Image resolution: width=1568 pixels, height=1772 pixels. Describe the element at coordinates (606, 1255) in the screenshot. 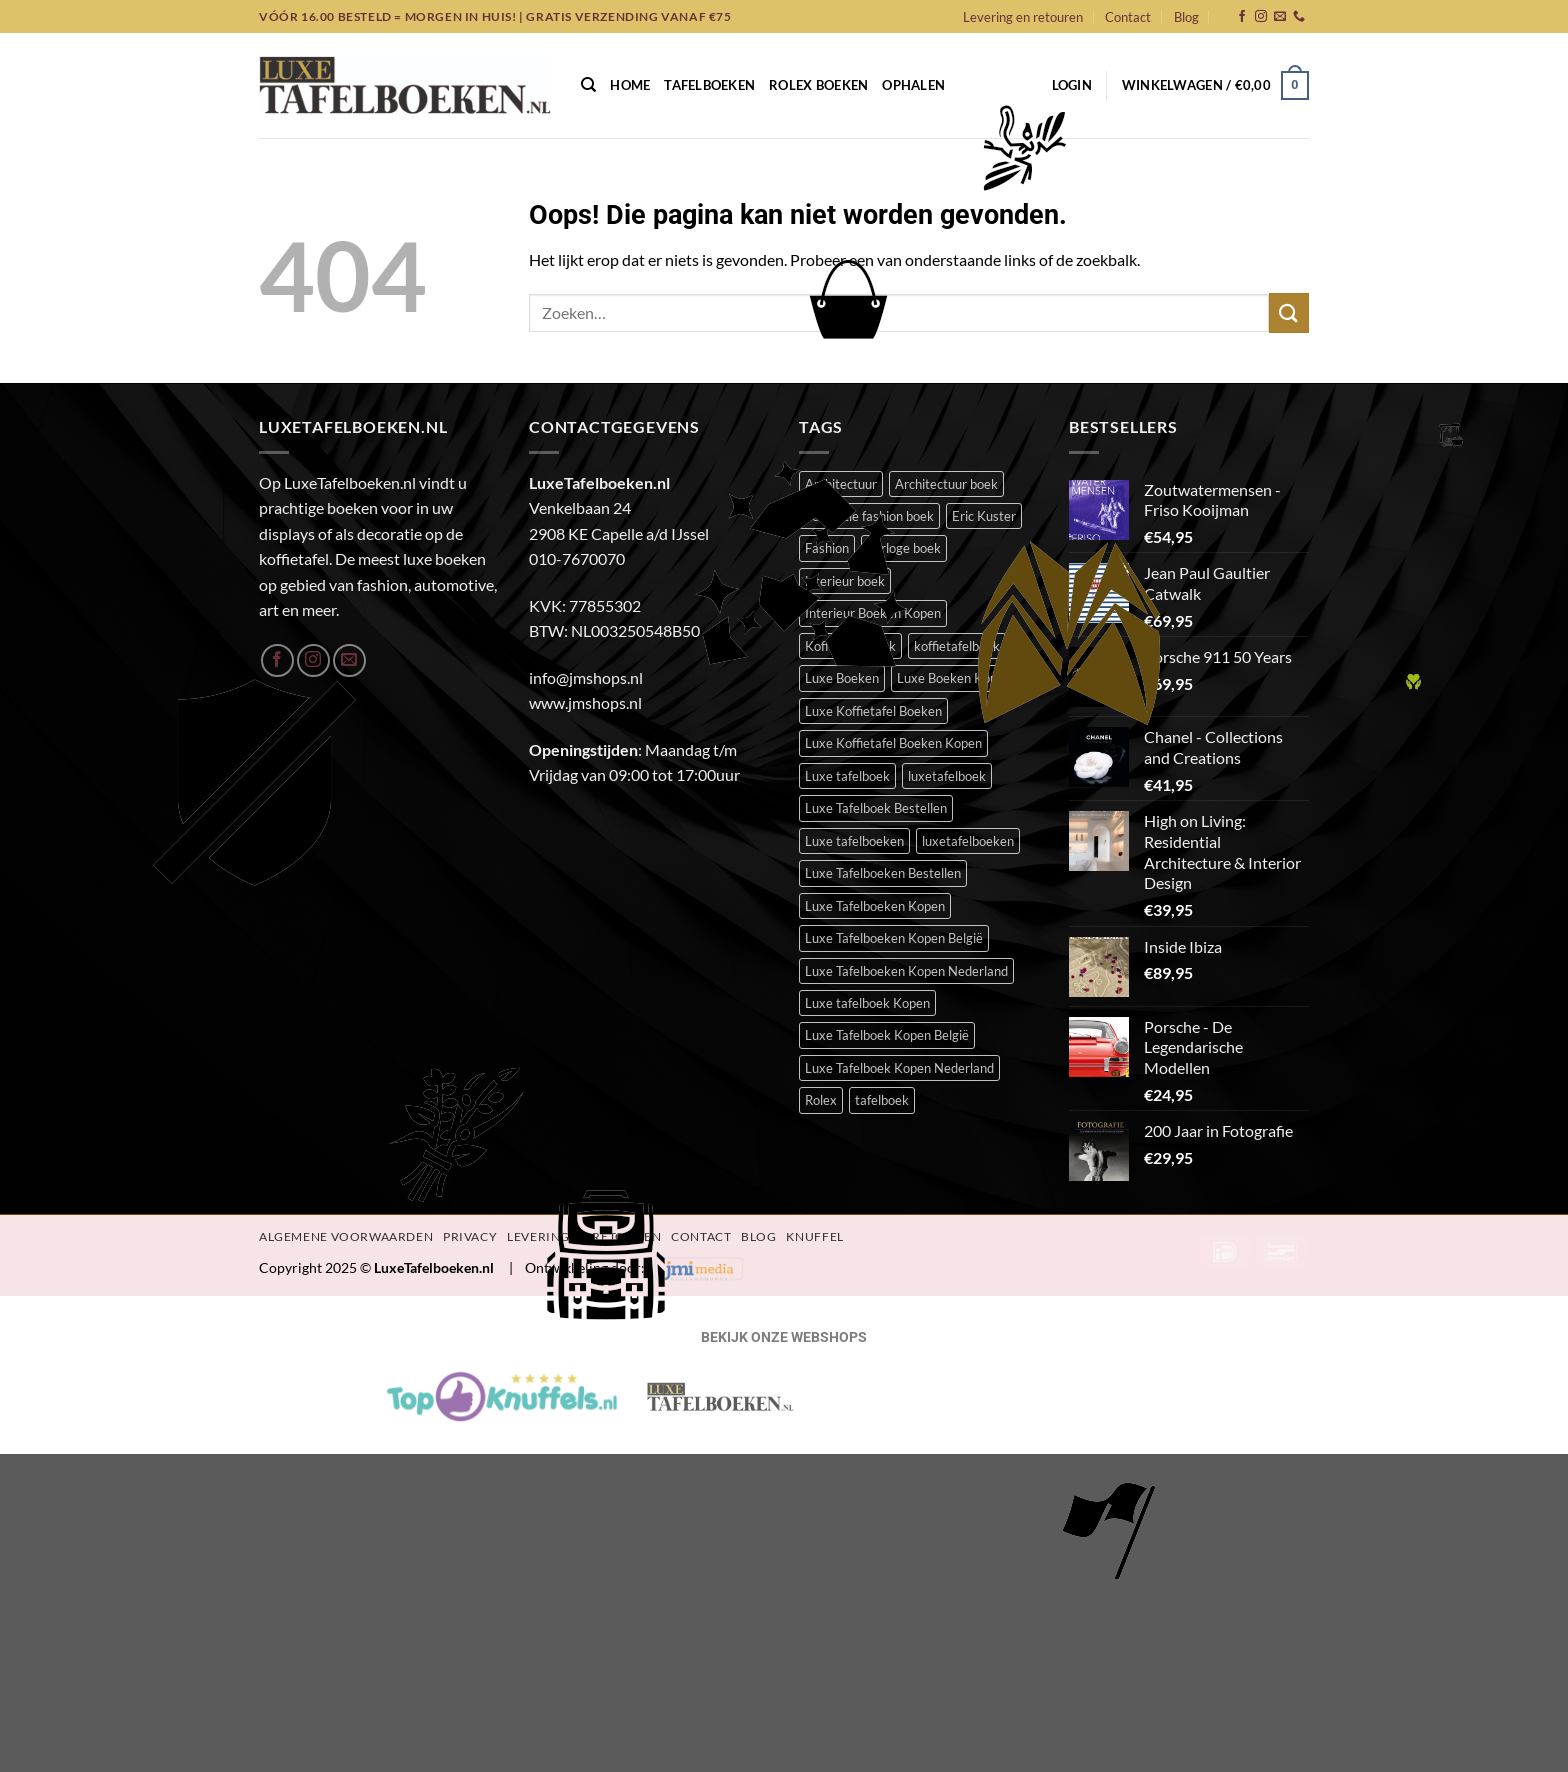

I see `access your inventory or stored items` at that location.